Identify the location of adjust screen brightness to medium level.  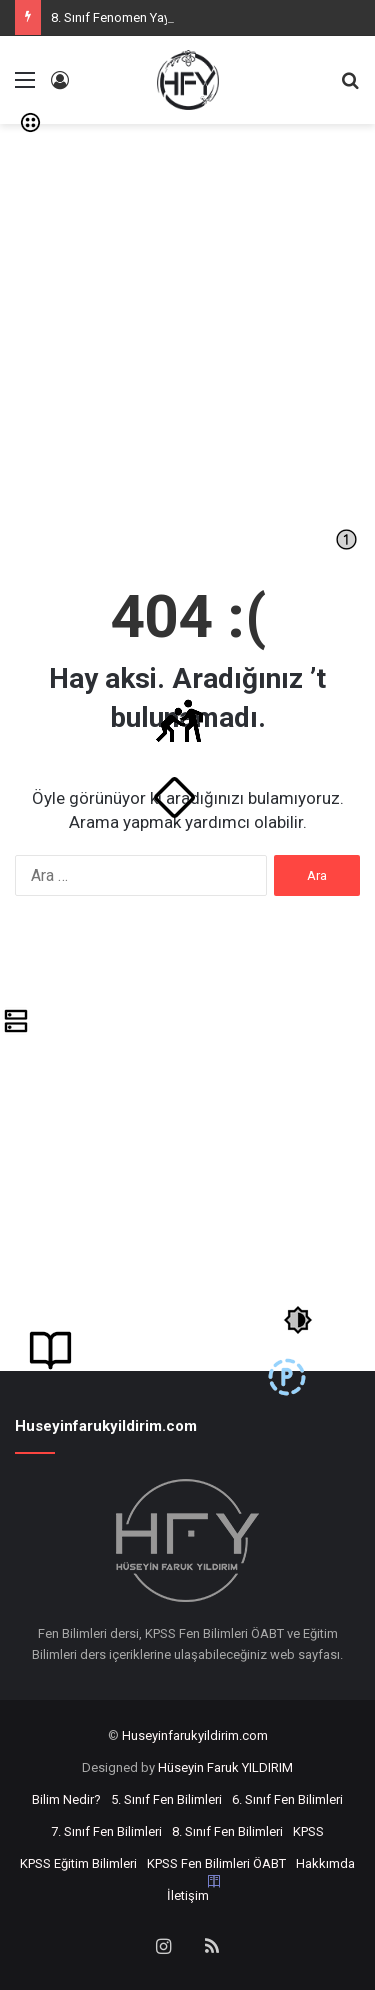
(298, 1320).